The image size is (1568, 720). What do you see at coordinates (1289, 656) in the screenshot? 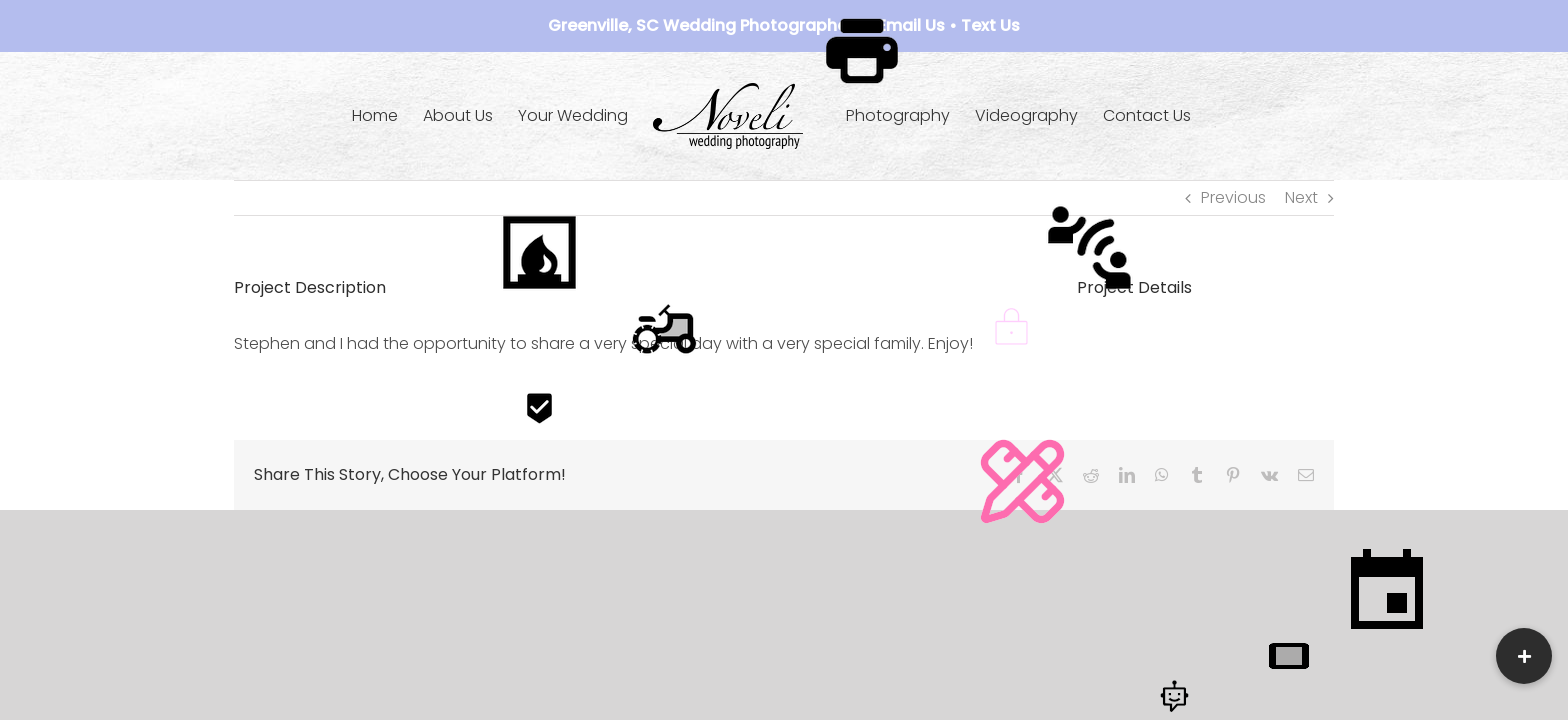
I see `switch to landscape orientation` at bounding box center [1289, 656].